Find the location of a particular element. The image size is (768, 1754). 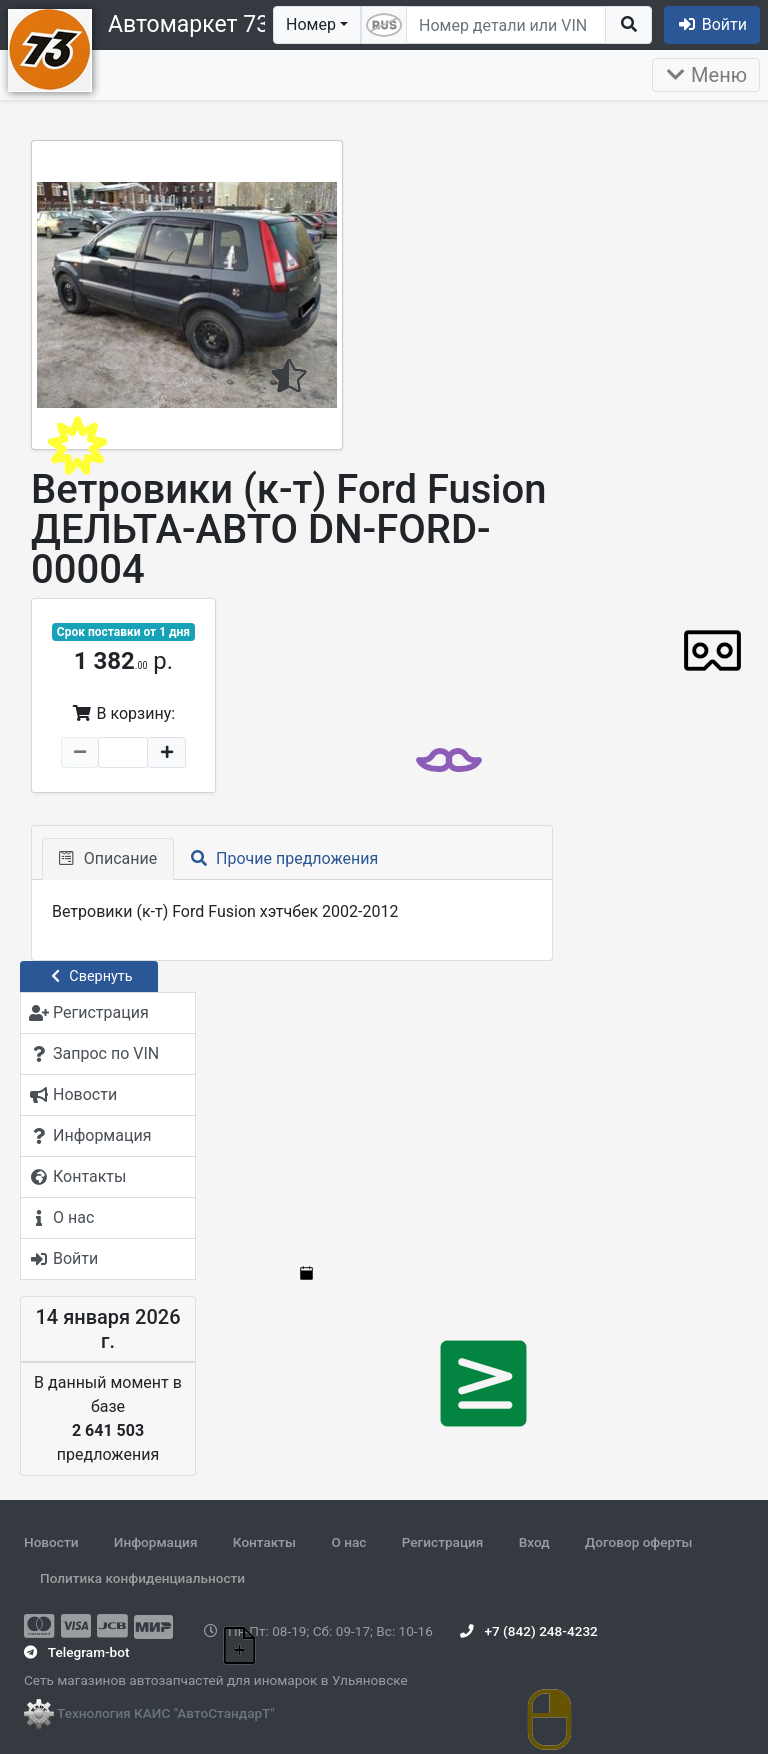

represents the Bahá'í faith symbol is located at coordinates (77, 445).